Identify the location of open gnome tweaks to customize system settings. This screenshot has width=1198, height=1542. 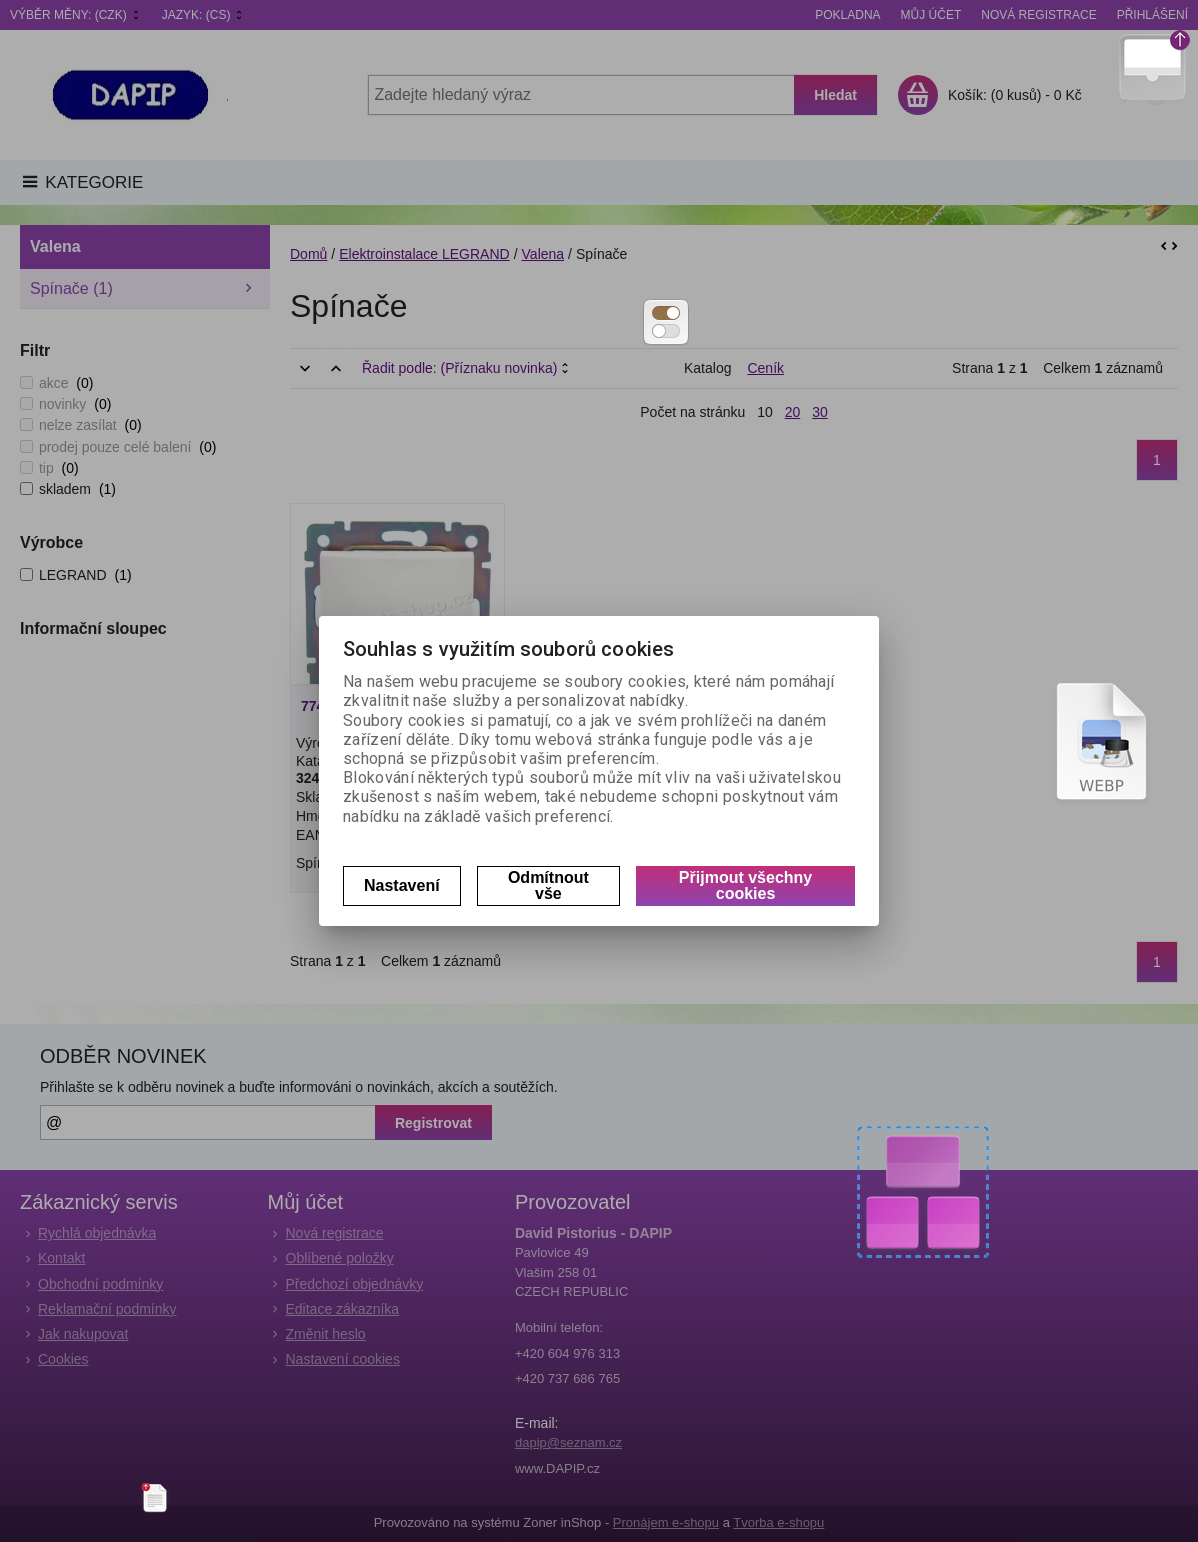
(666, 322).